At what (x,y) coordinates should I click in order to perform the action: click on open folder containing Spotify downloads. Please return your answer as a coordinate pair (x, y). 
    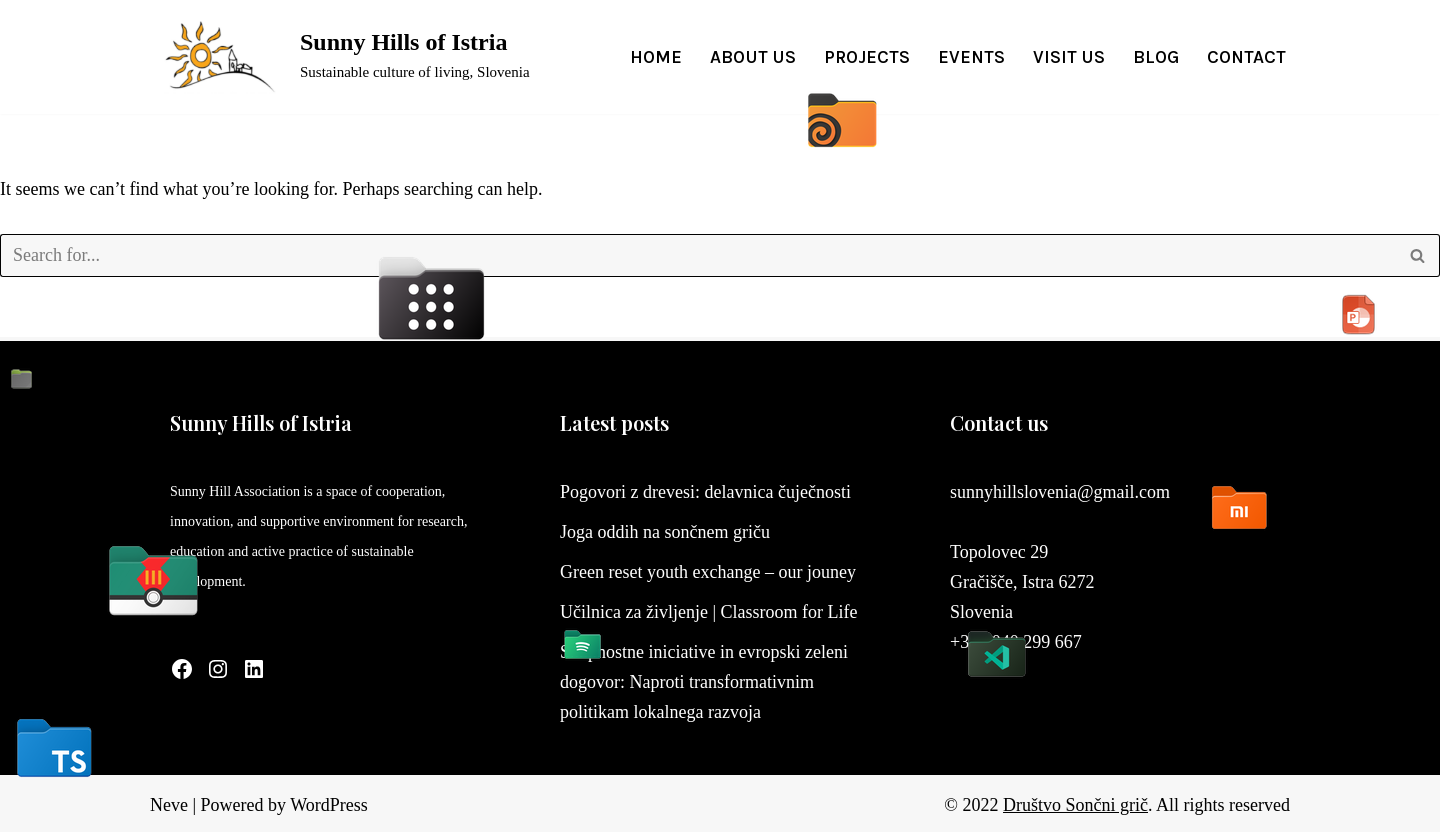
    Looking at the image, I should click on (582, 645).